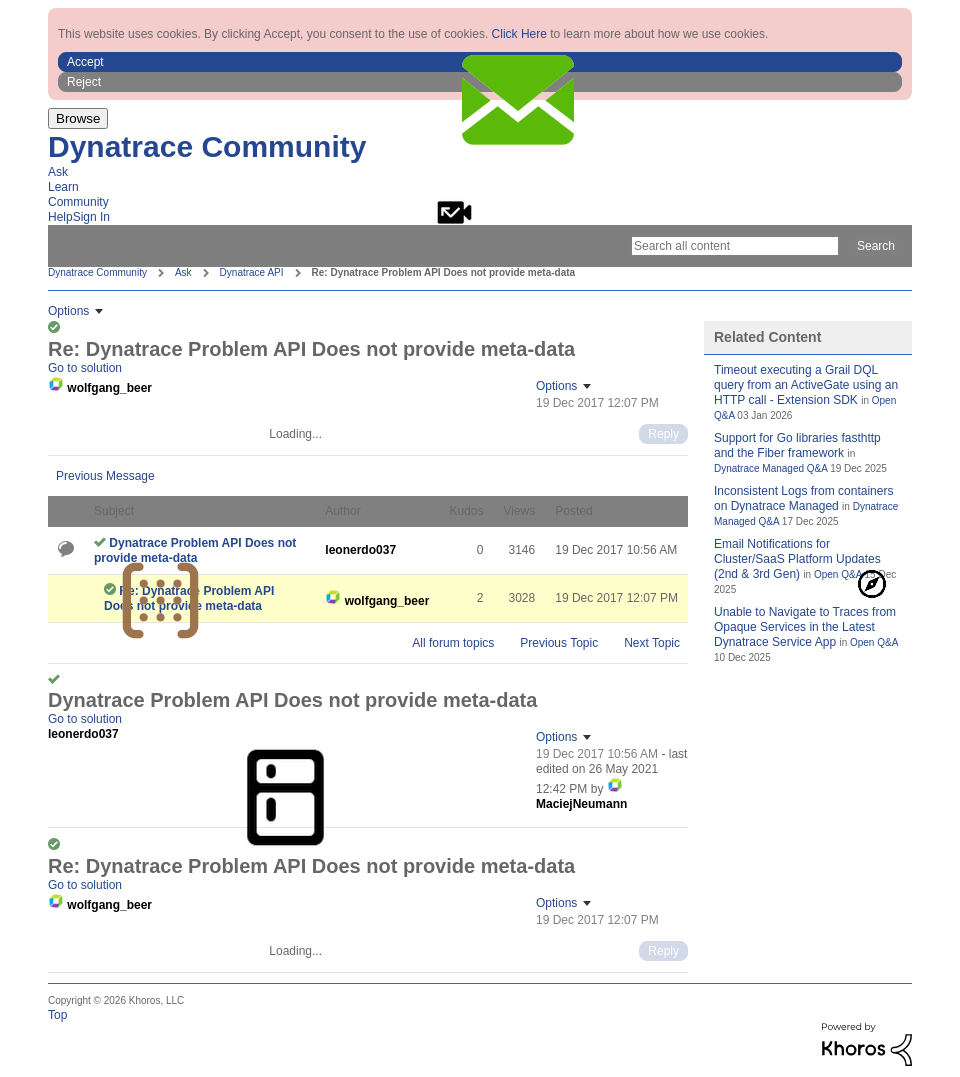 This screenshot has height=1077, width=960. Describe the element at coordinates (454, 212) in the screenshot. I see `indicates a missed video call` at that location.